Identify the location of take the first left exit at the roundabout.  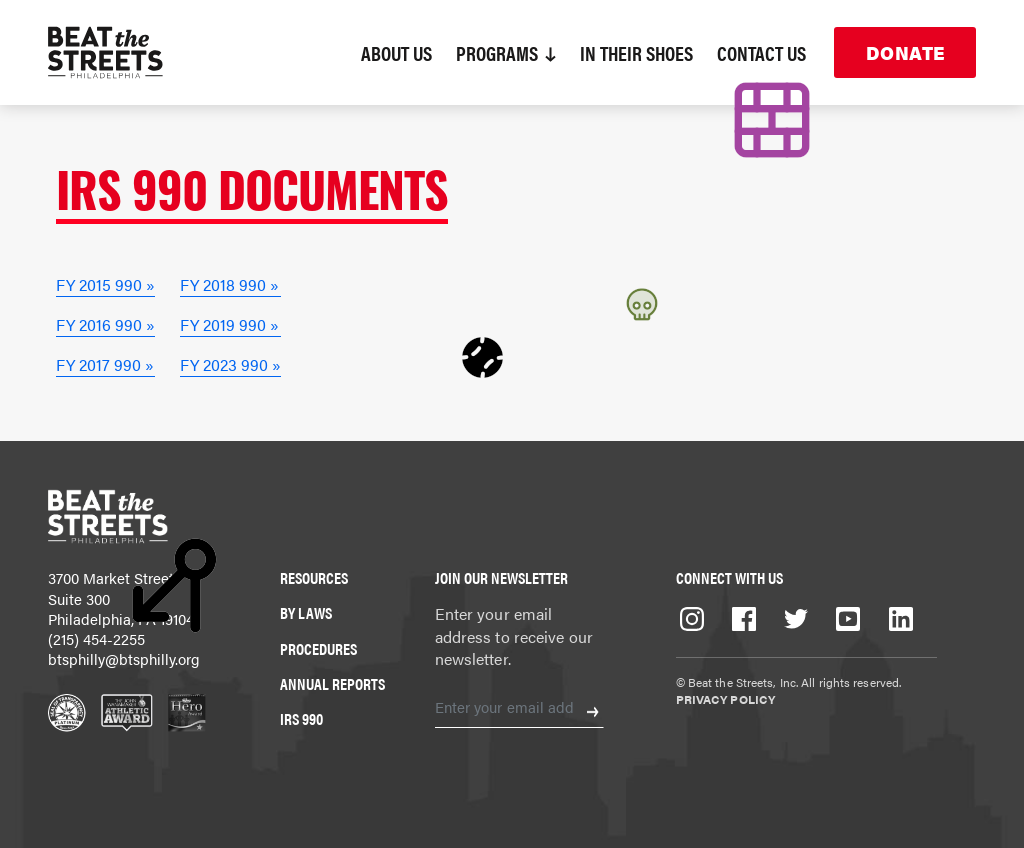
(174, 585).